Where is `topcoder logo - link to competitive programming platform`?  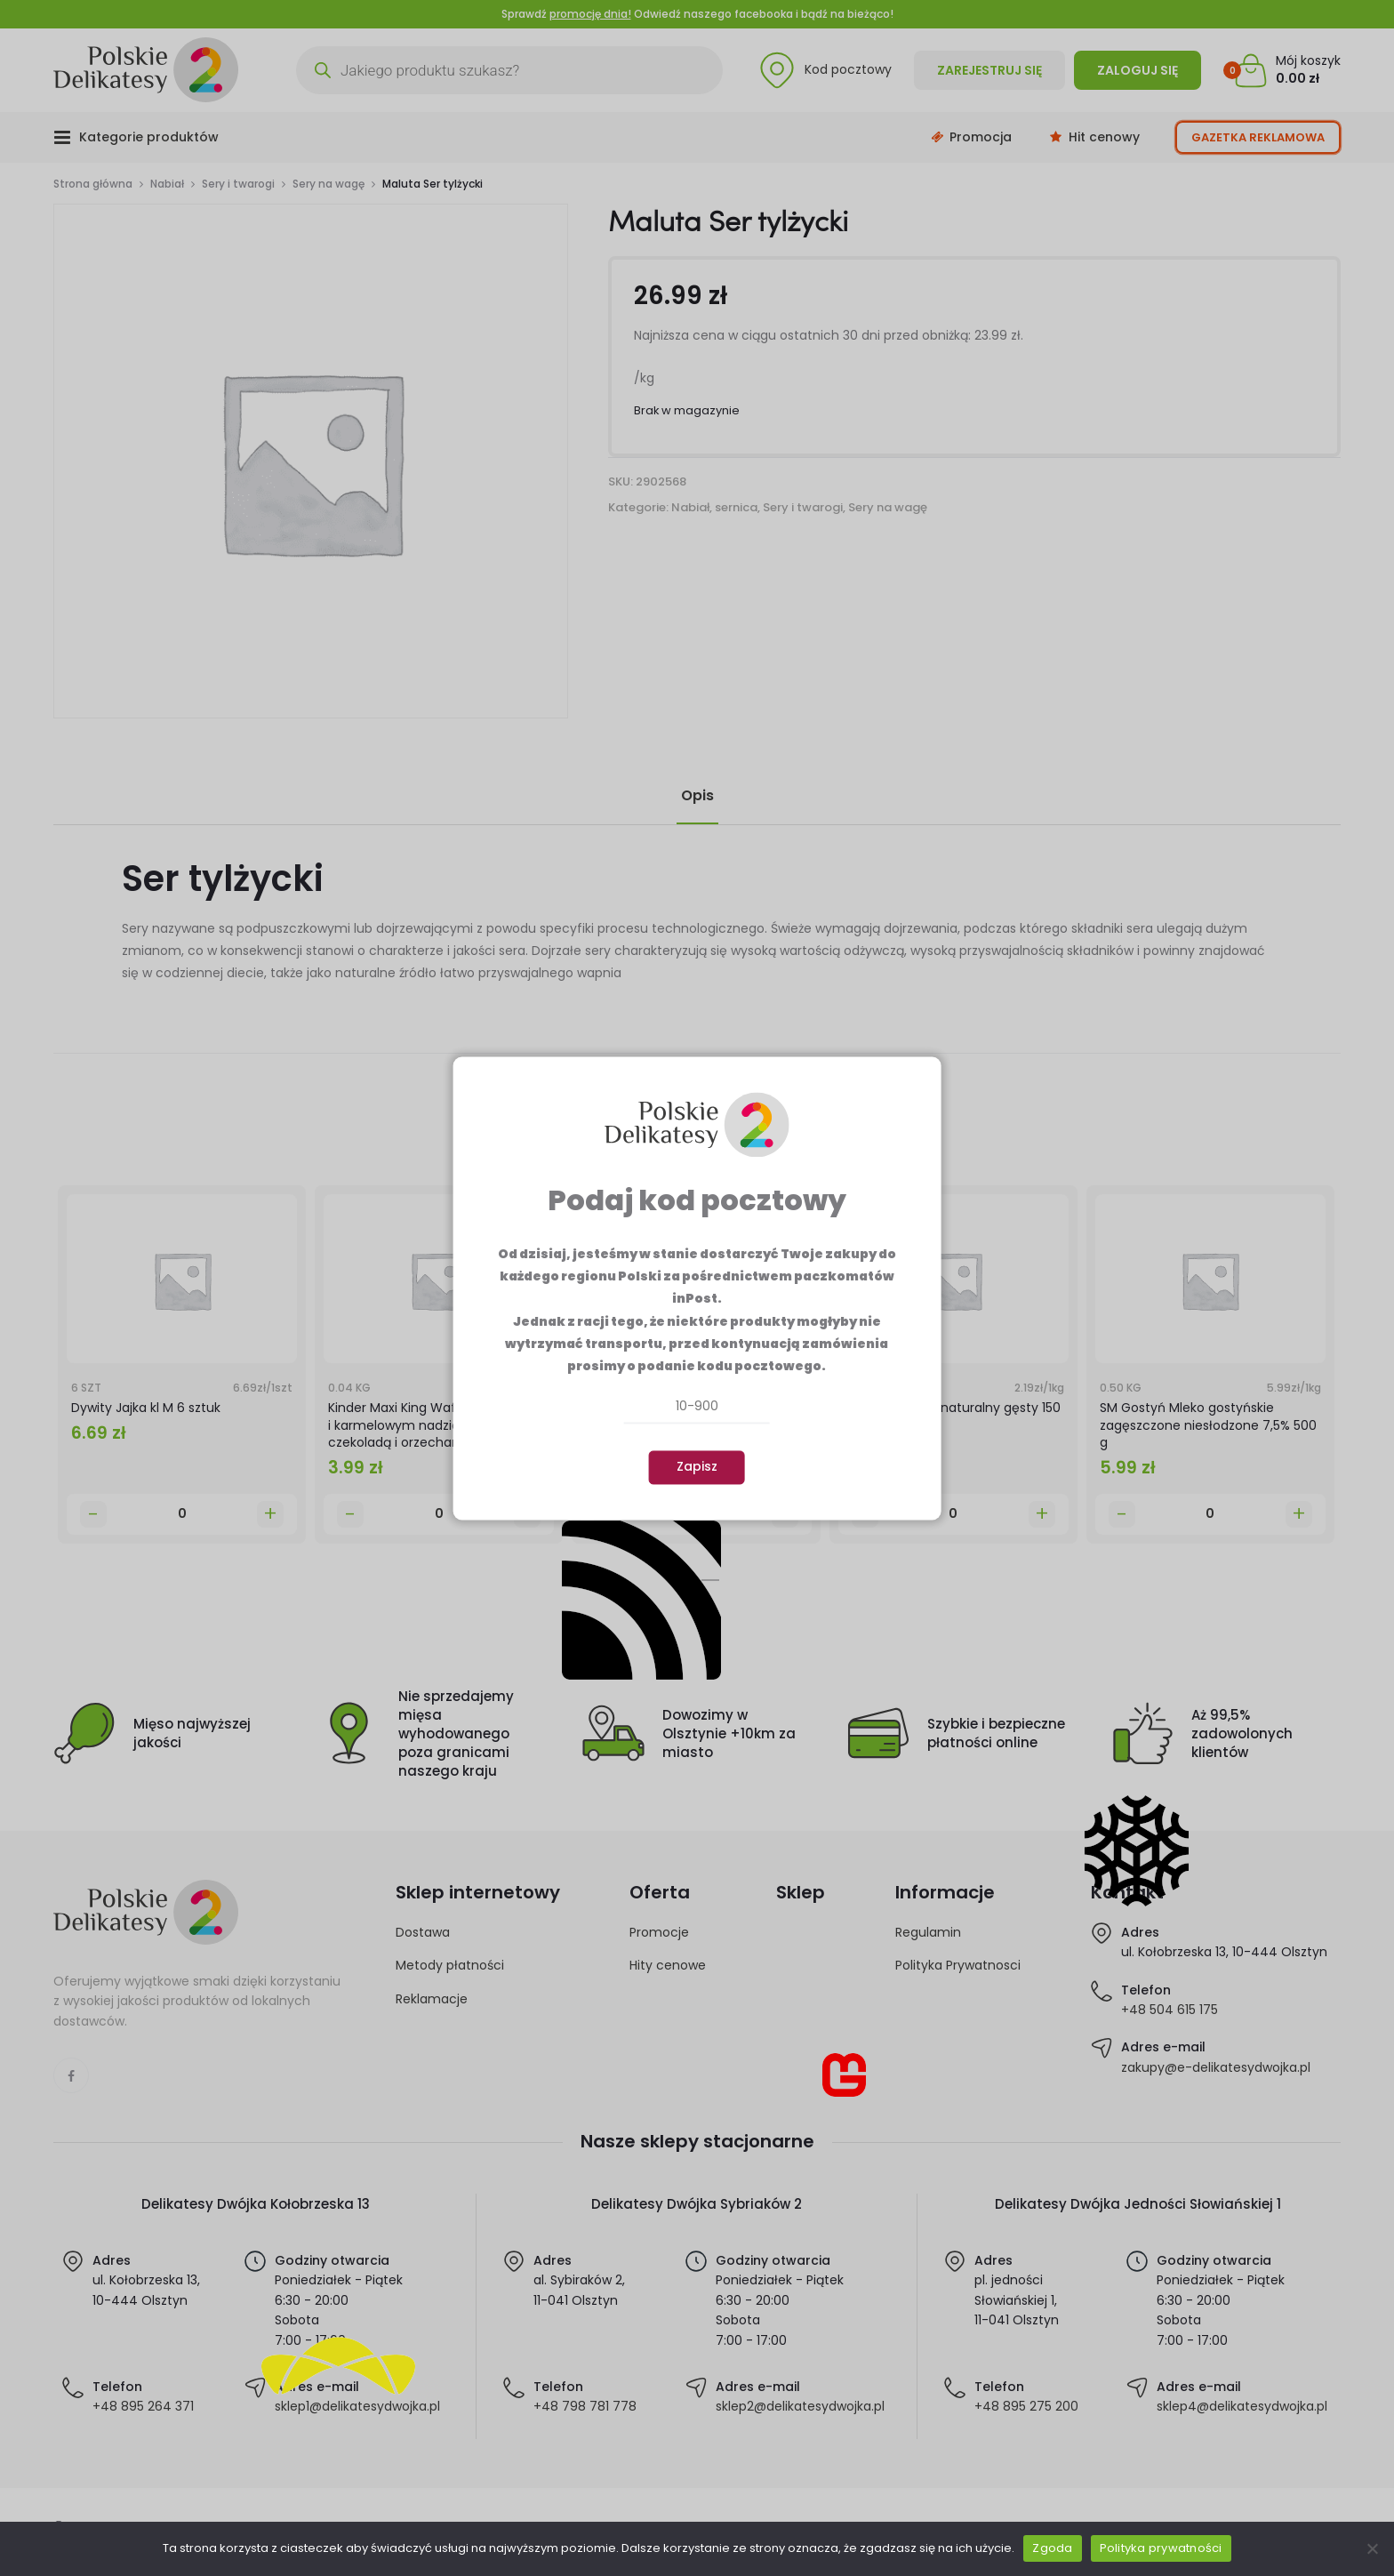
topcoder logo - link to competitive programming platform is located at coordinates (338, 2365).